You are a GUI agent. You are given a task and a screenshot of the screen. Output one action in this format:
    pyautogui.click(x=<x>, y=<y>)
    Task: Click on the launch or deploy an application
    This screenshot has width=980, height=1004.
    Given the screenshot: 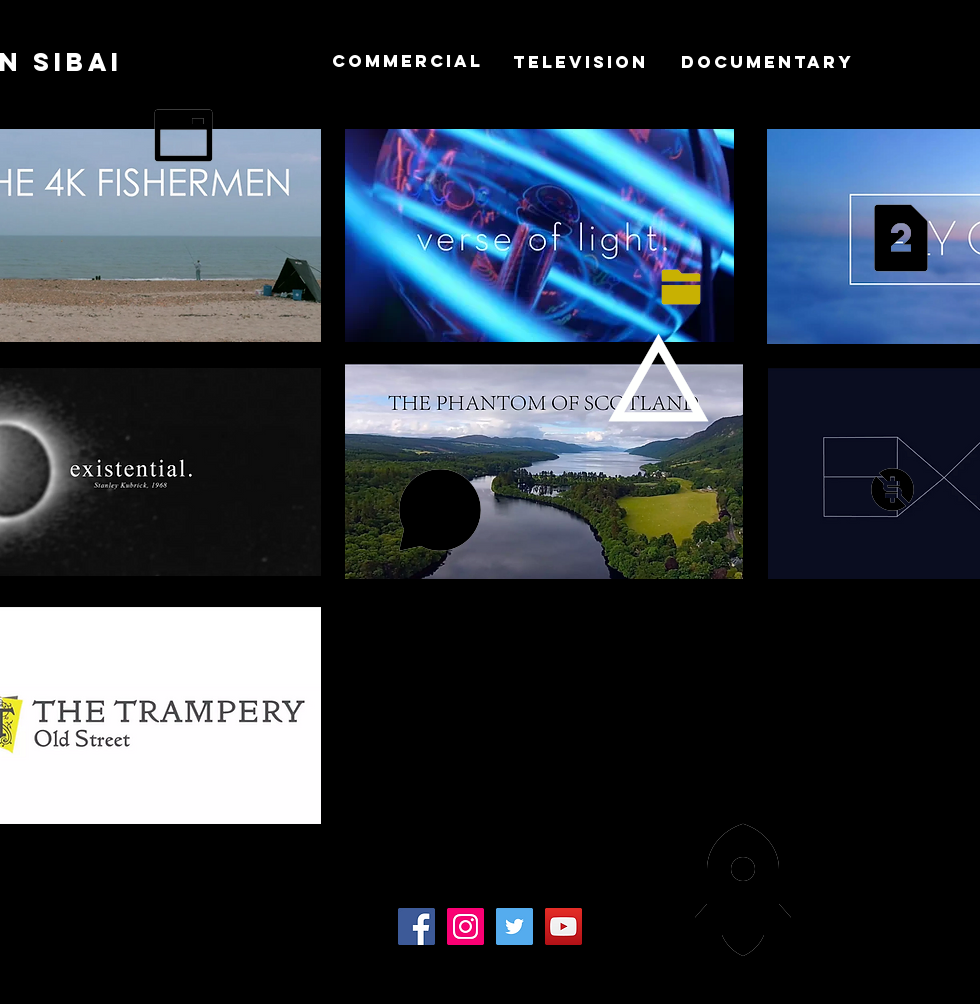 What is the action you would take?
    pyautogui.click(x=743, y=887)
    